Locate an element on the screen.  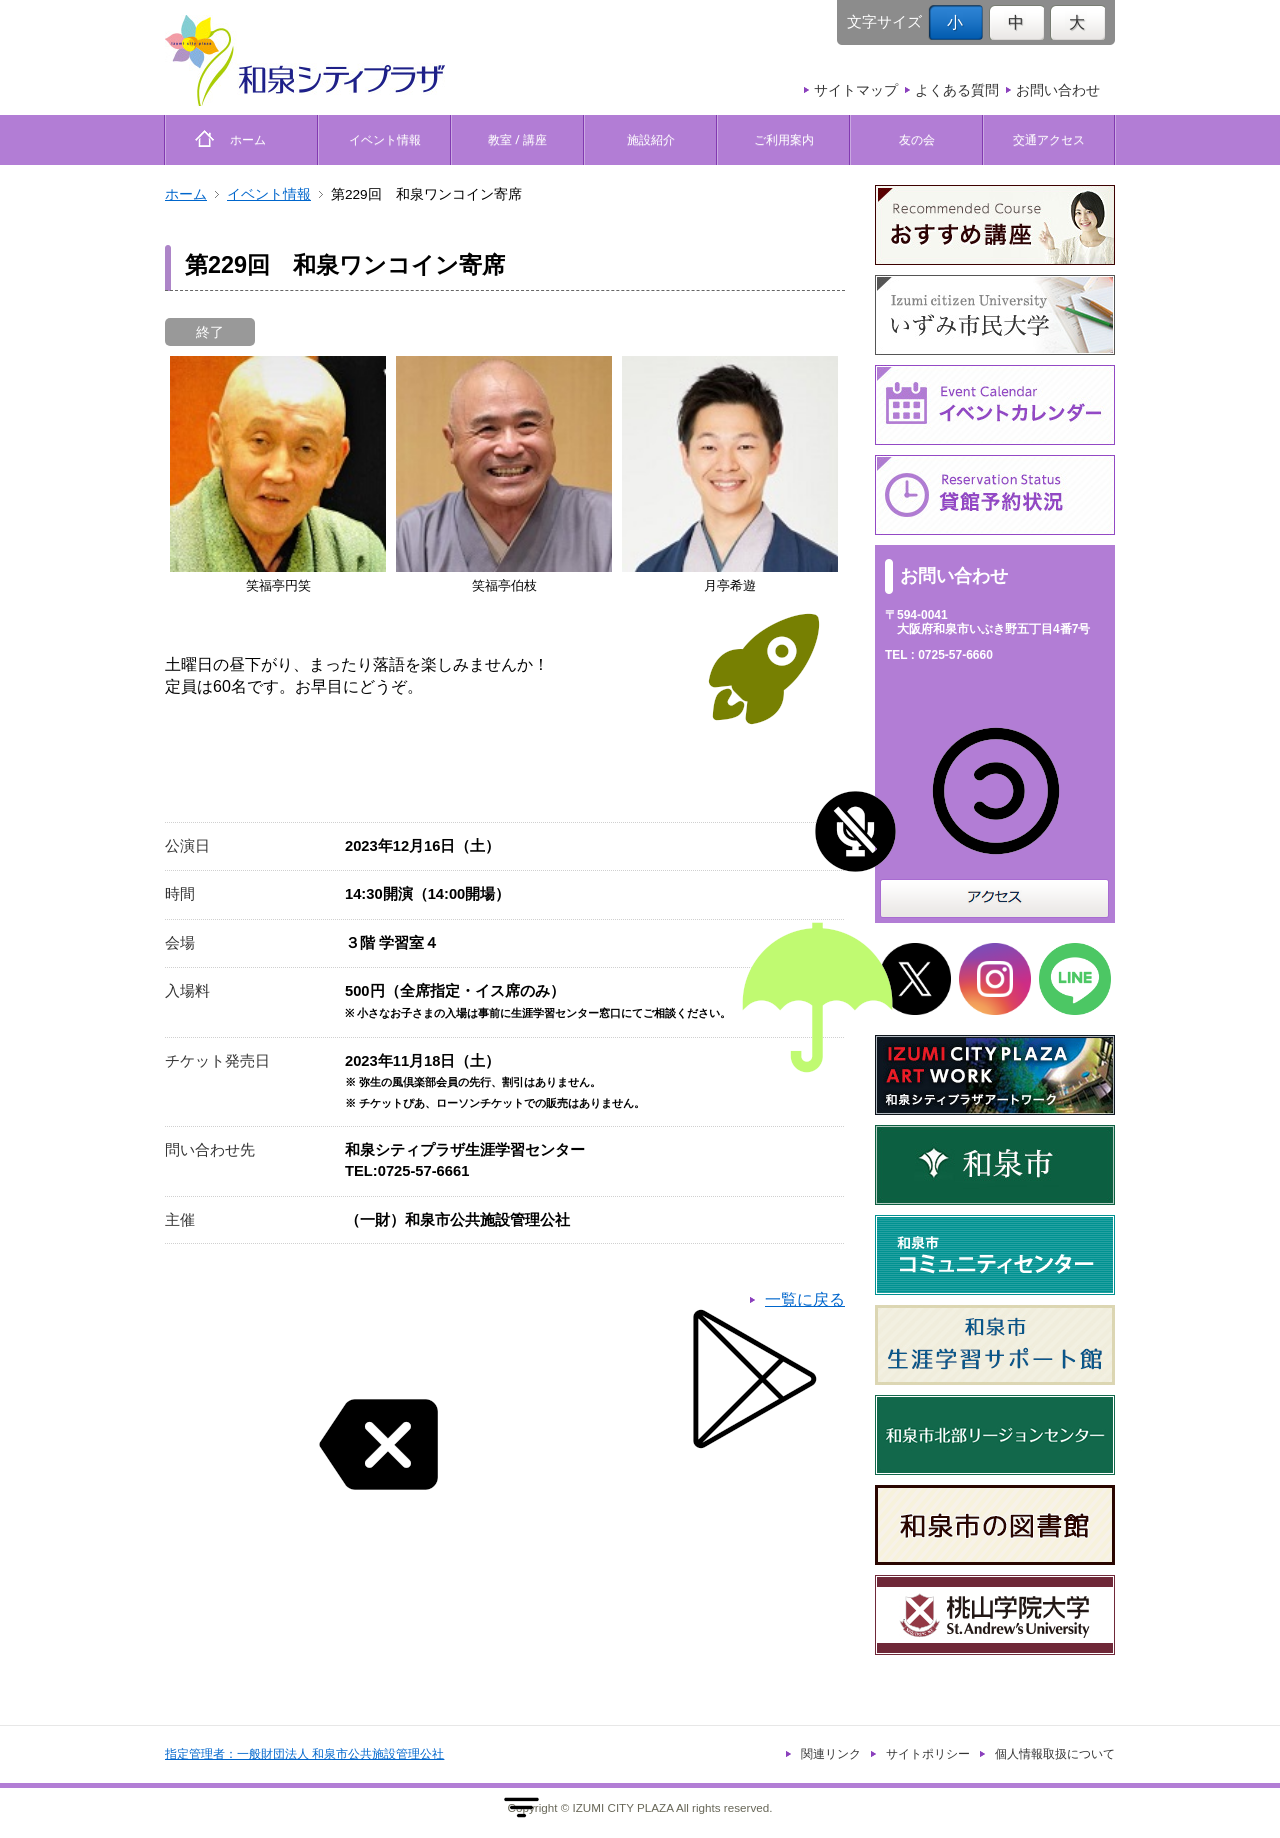
view weather protection or rain forecast is located at coordinates (817, 997).